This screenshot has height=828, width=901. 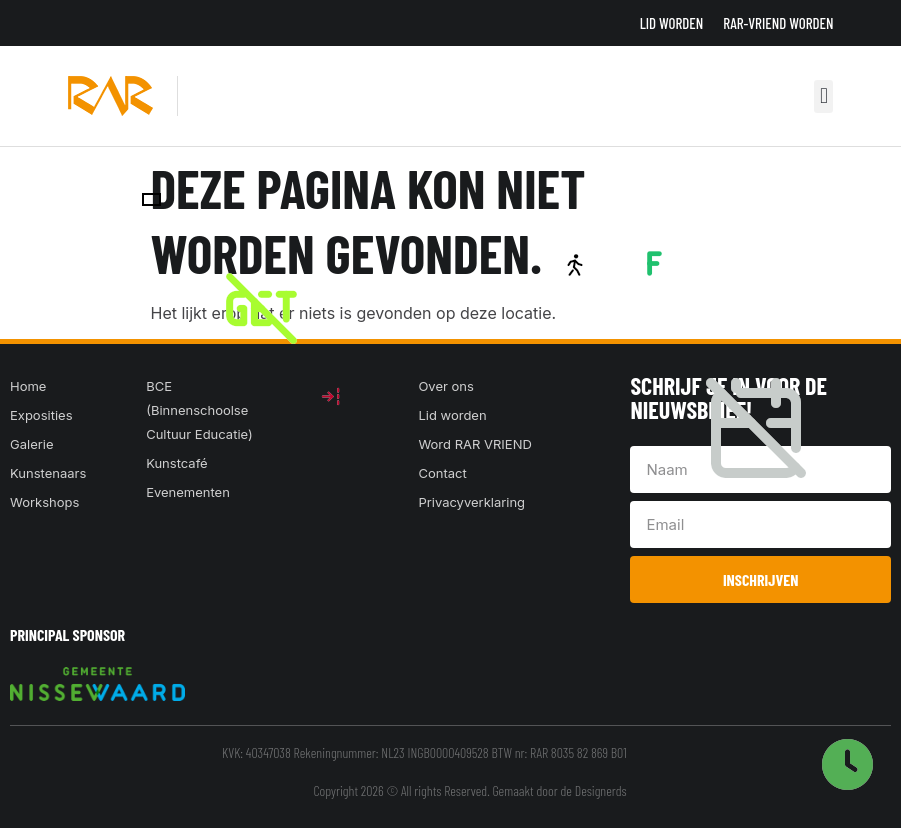 What do you see at coordinates (847, 764) in the screenshot?
I see `view time or clock settings` at bounding box center [847, 764].